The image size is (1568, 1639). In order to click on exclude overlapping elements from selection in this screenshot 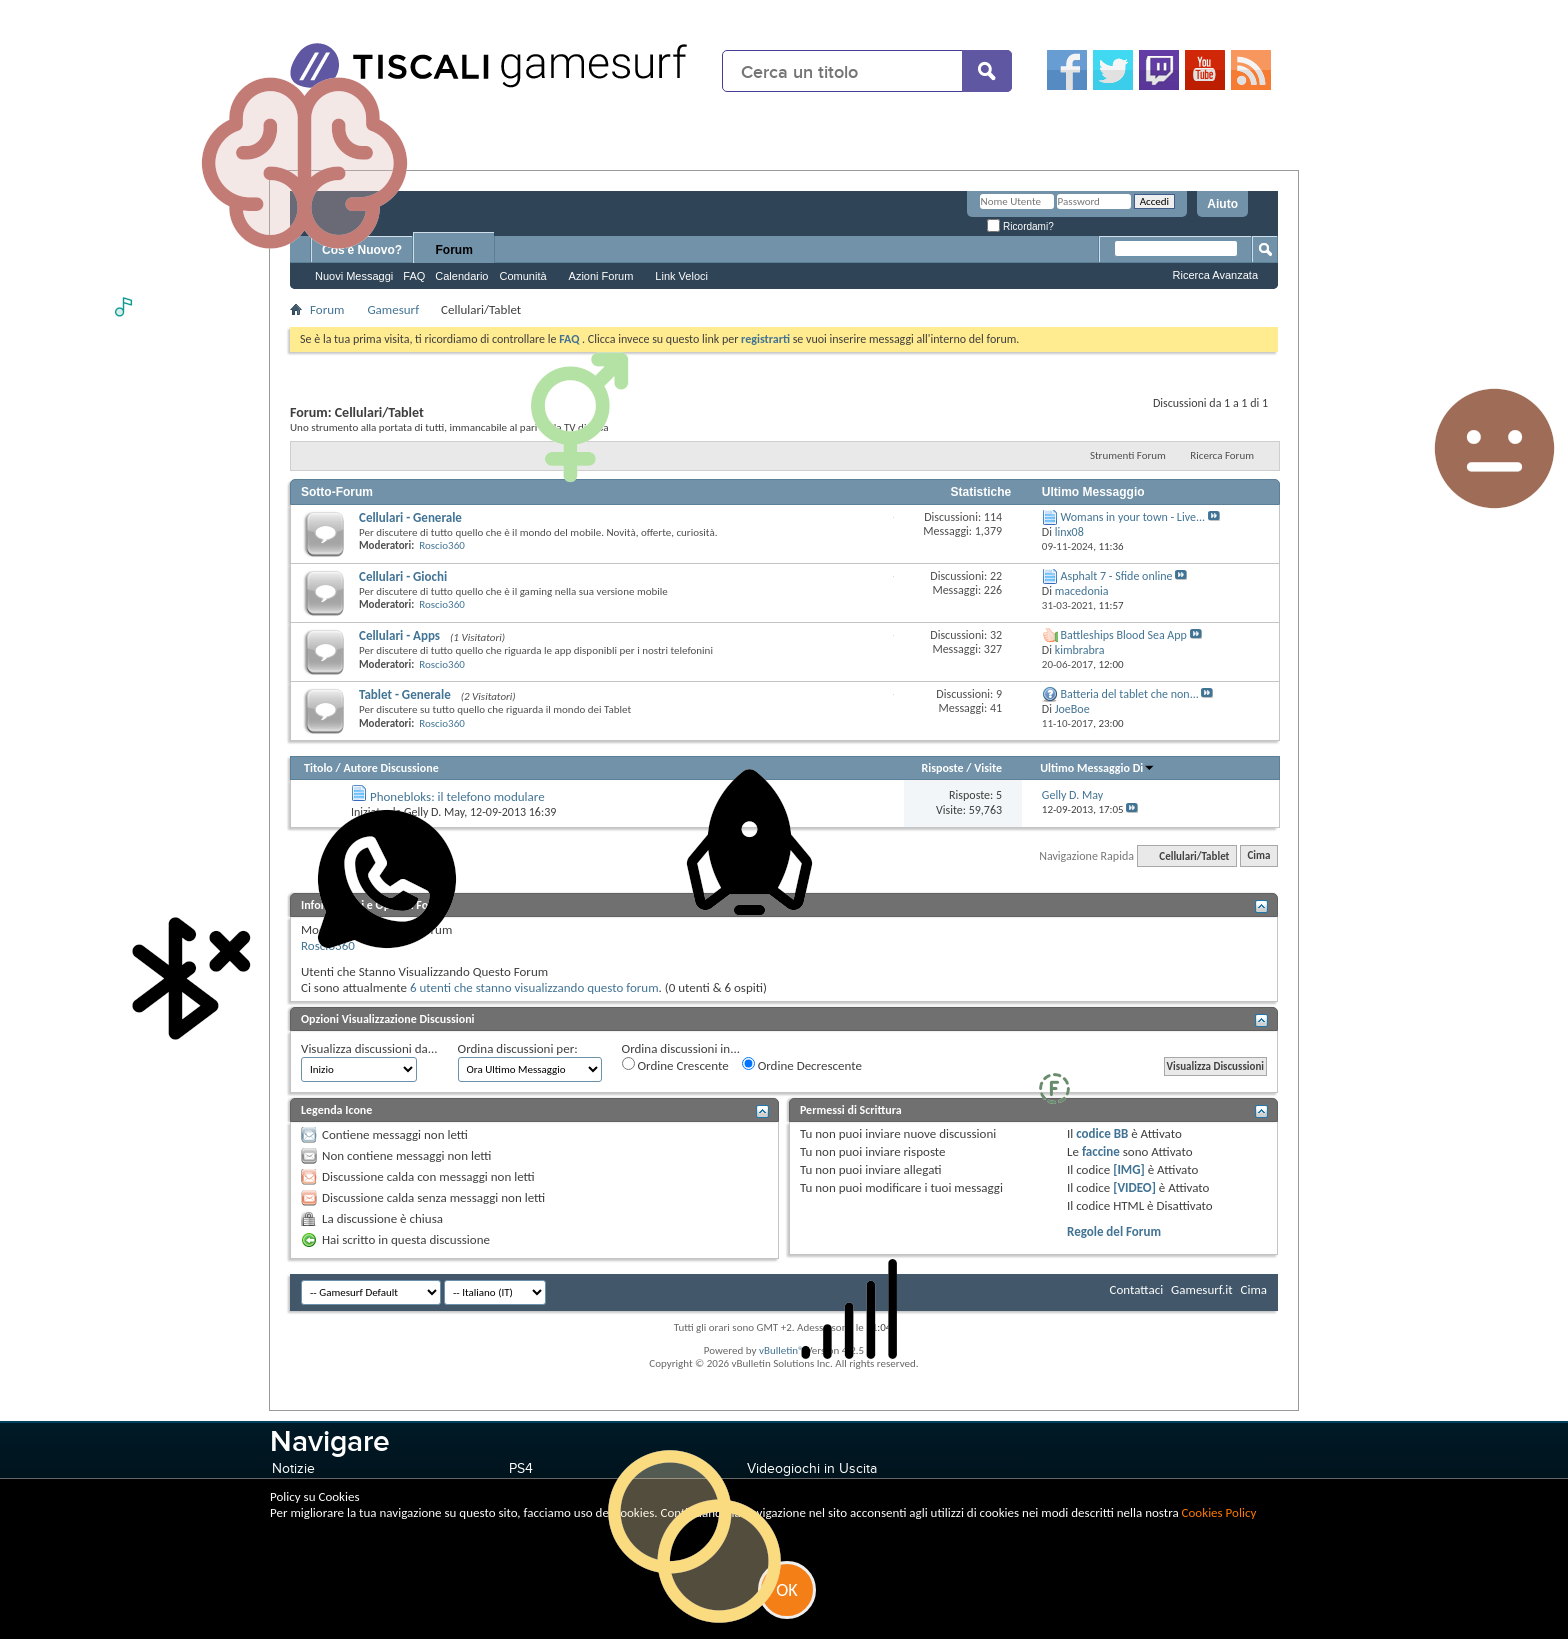, I will do `click(694, 1536)`.